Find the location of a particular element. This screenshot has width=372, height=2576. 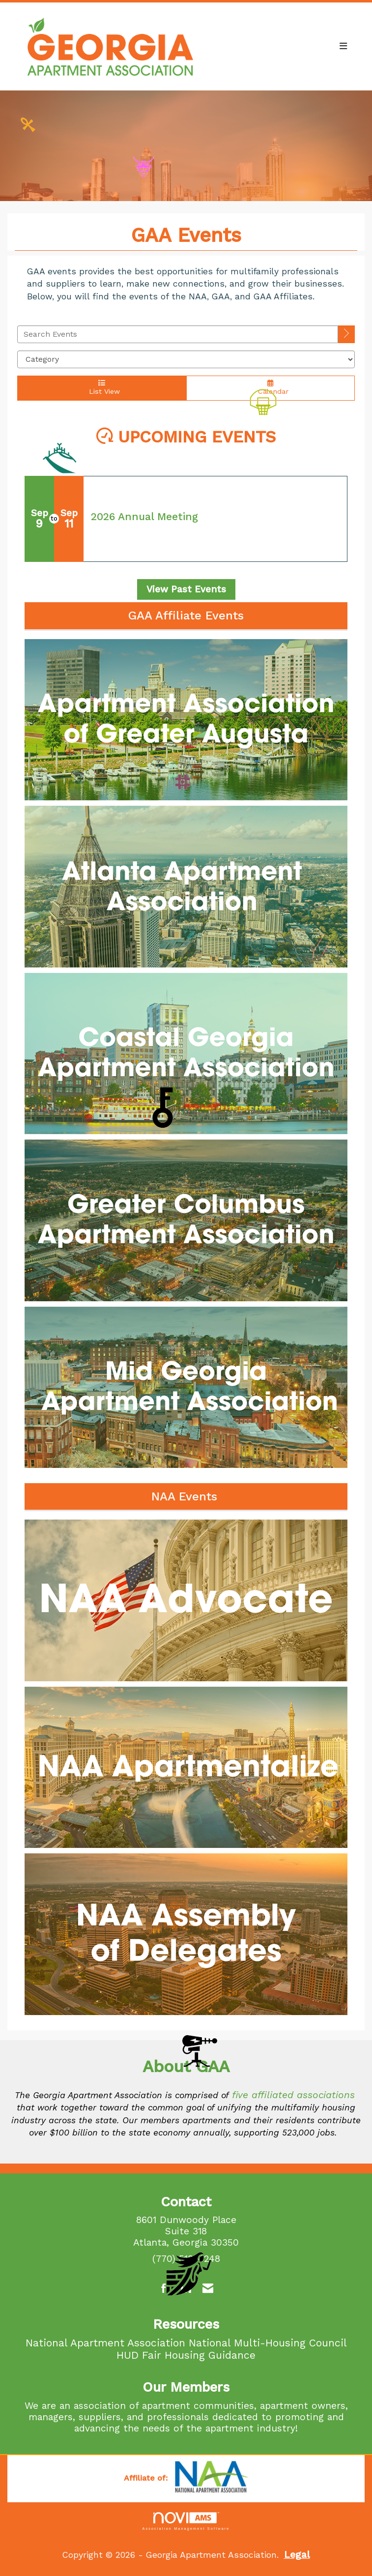

indicates an enemy or hostile character is located at coordinates (172, 1538).